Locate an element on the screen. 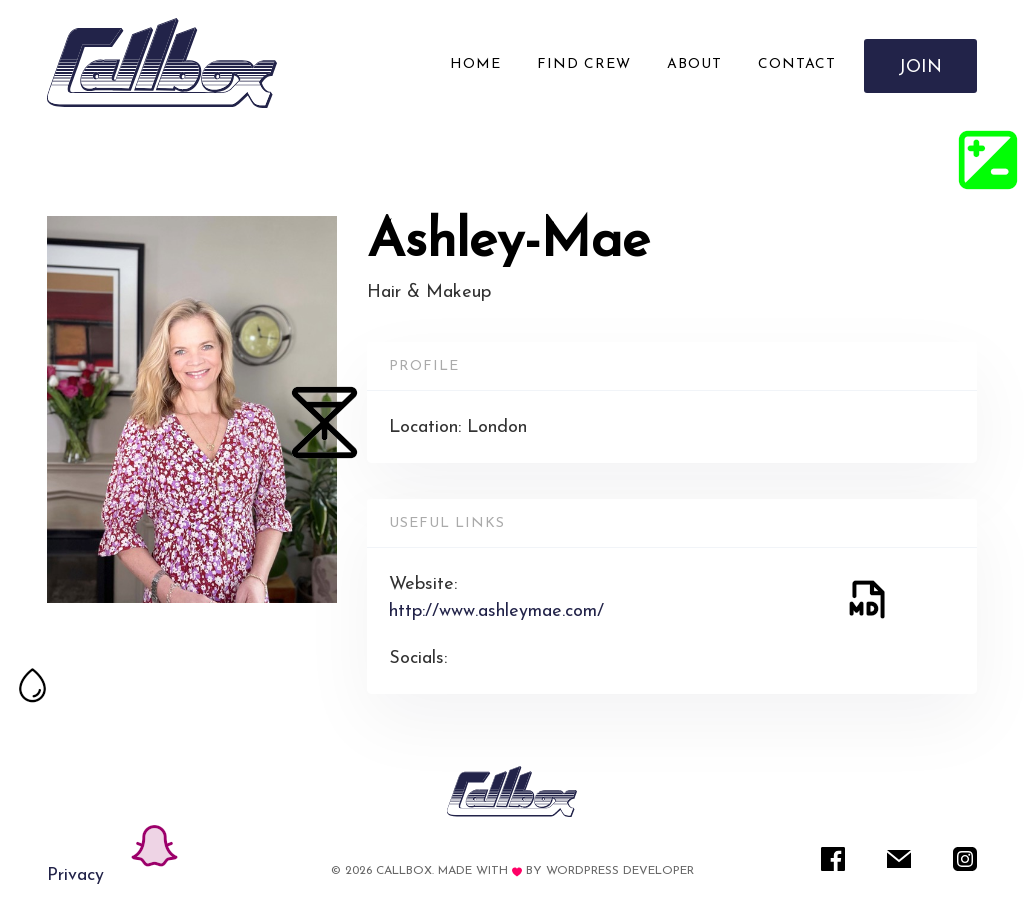 The height and width of the screenshot is (907, 1024). adjust water or hydration settings is located at coordinates (32, 686).